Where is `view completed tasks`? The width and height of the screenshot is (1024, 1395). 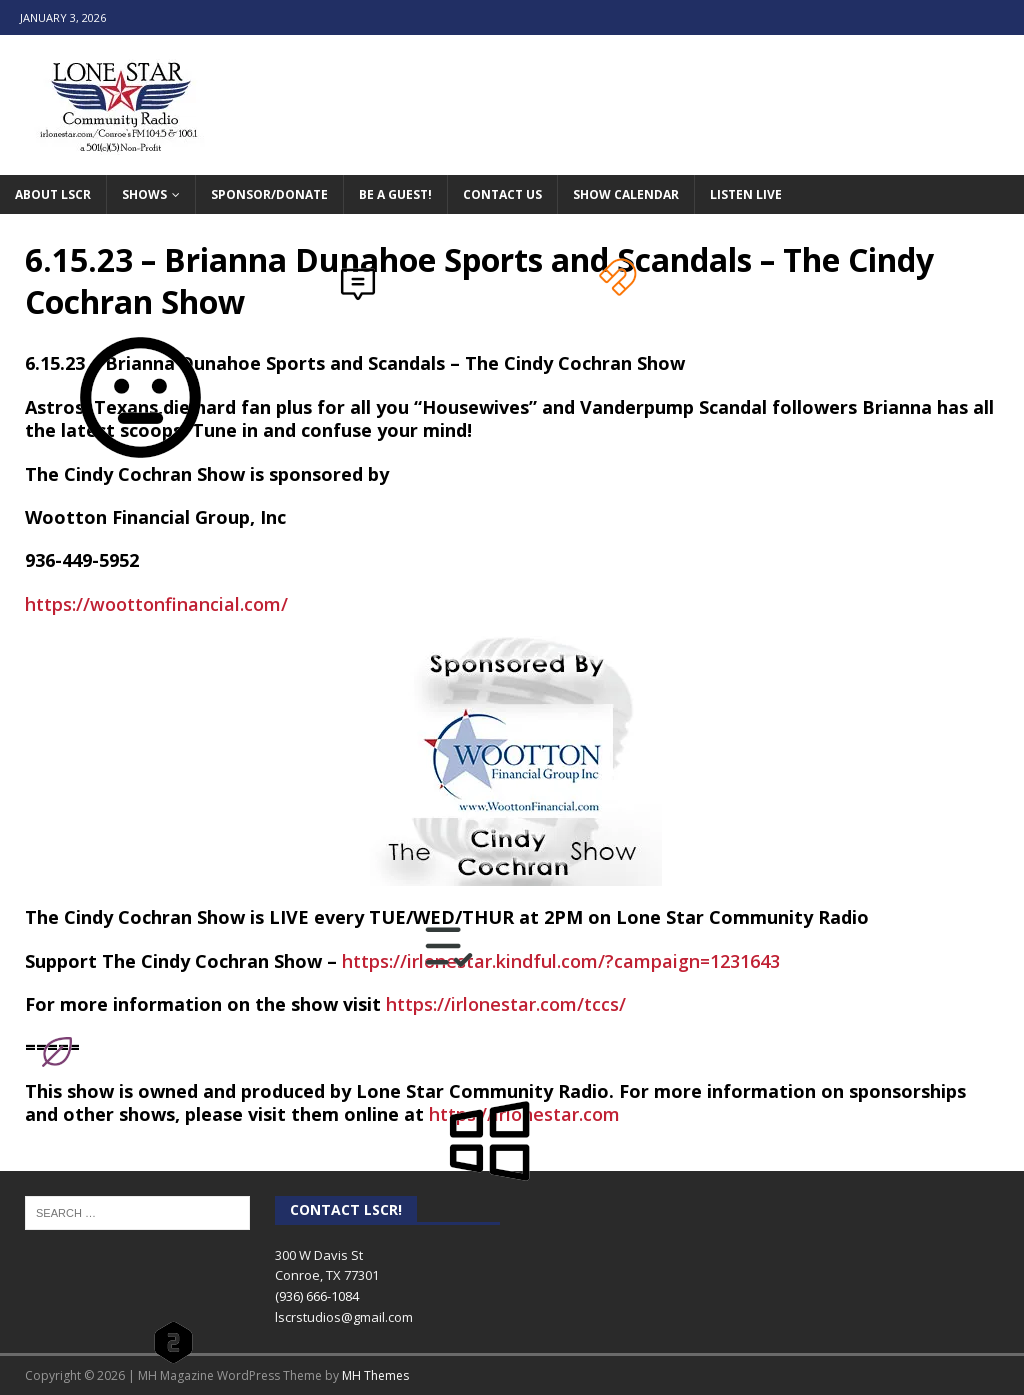 view completed tasks is located at coordinates (449, 946).